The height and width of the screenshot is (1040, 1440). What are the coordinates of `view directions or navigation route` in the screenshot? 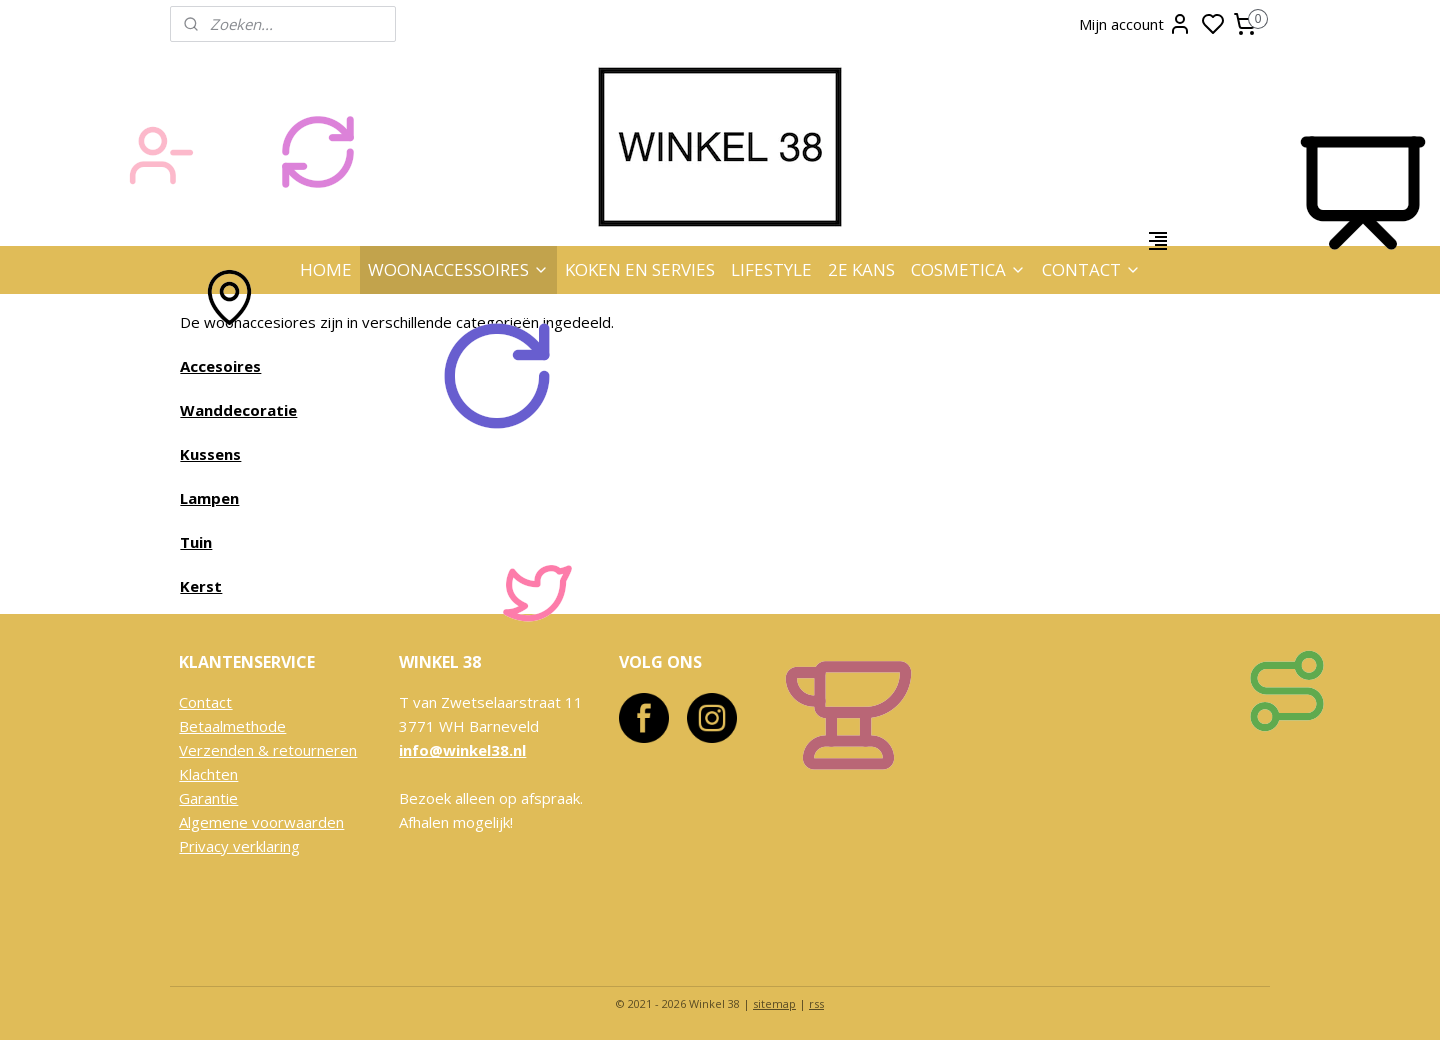 It's located at (1287, 691).